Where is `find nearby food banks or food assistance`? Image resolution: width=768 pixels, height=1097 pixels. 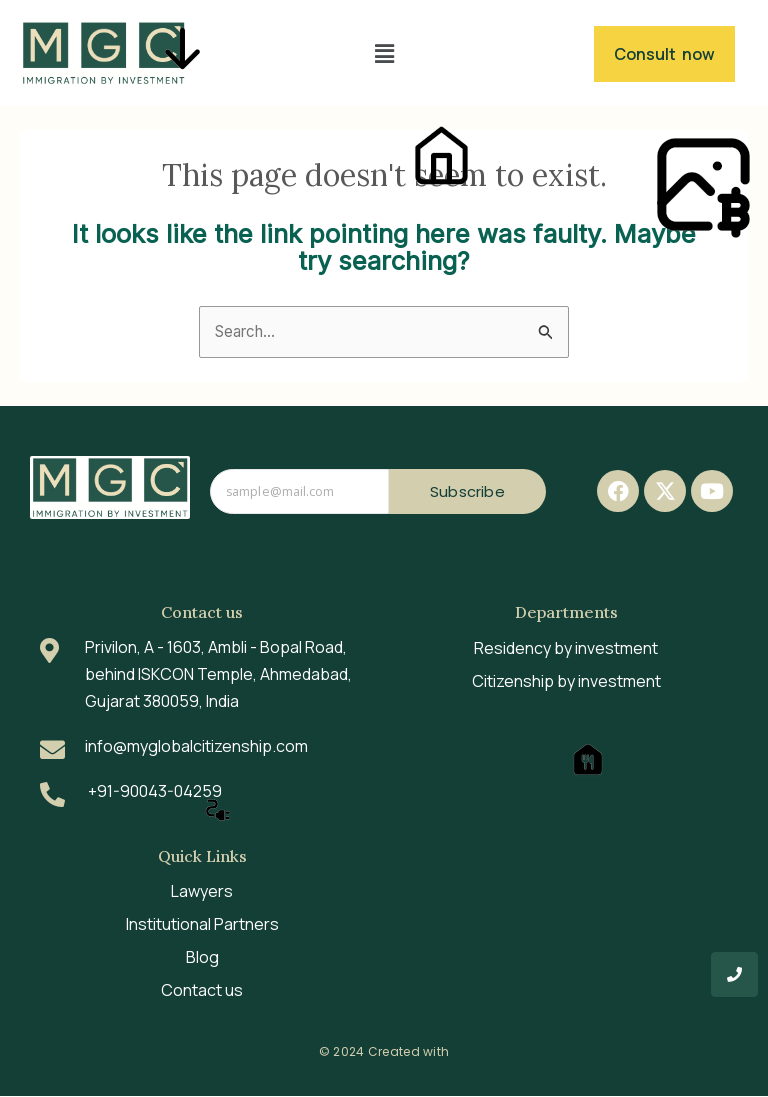
find nearby food banks or food assistance is located at coordinates (588, 759).